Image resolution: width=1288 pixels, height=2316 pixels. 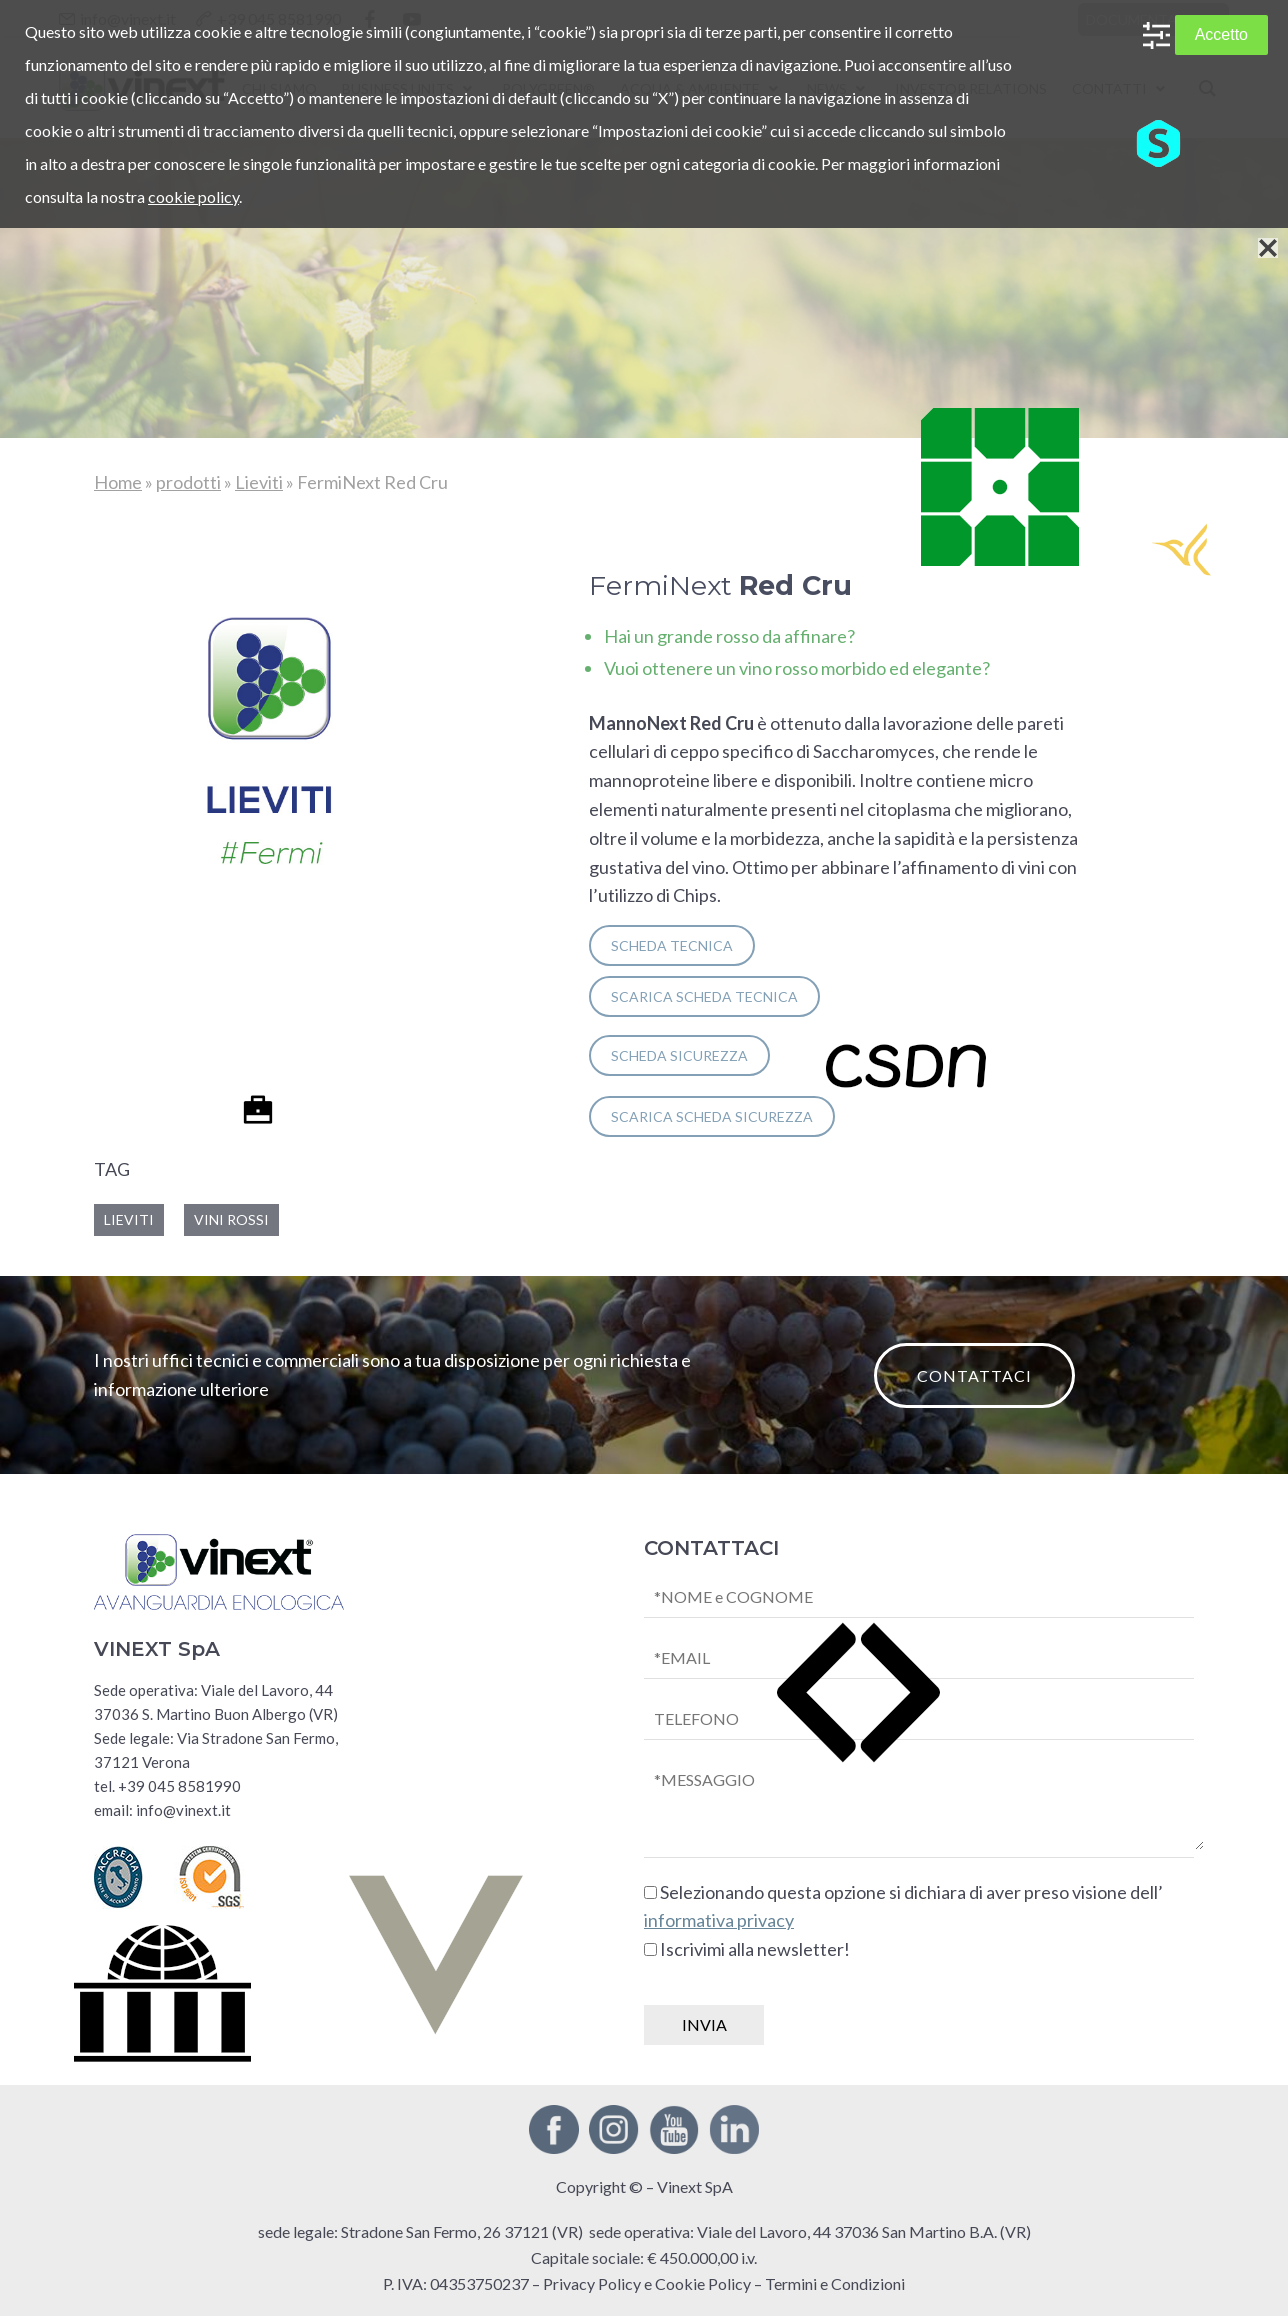 What do you see at coordinates (162, 1993) in the screenshot?
I see `open wikiversity website or app` at bounding box center [162, 1993].